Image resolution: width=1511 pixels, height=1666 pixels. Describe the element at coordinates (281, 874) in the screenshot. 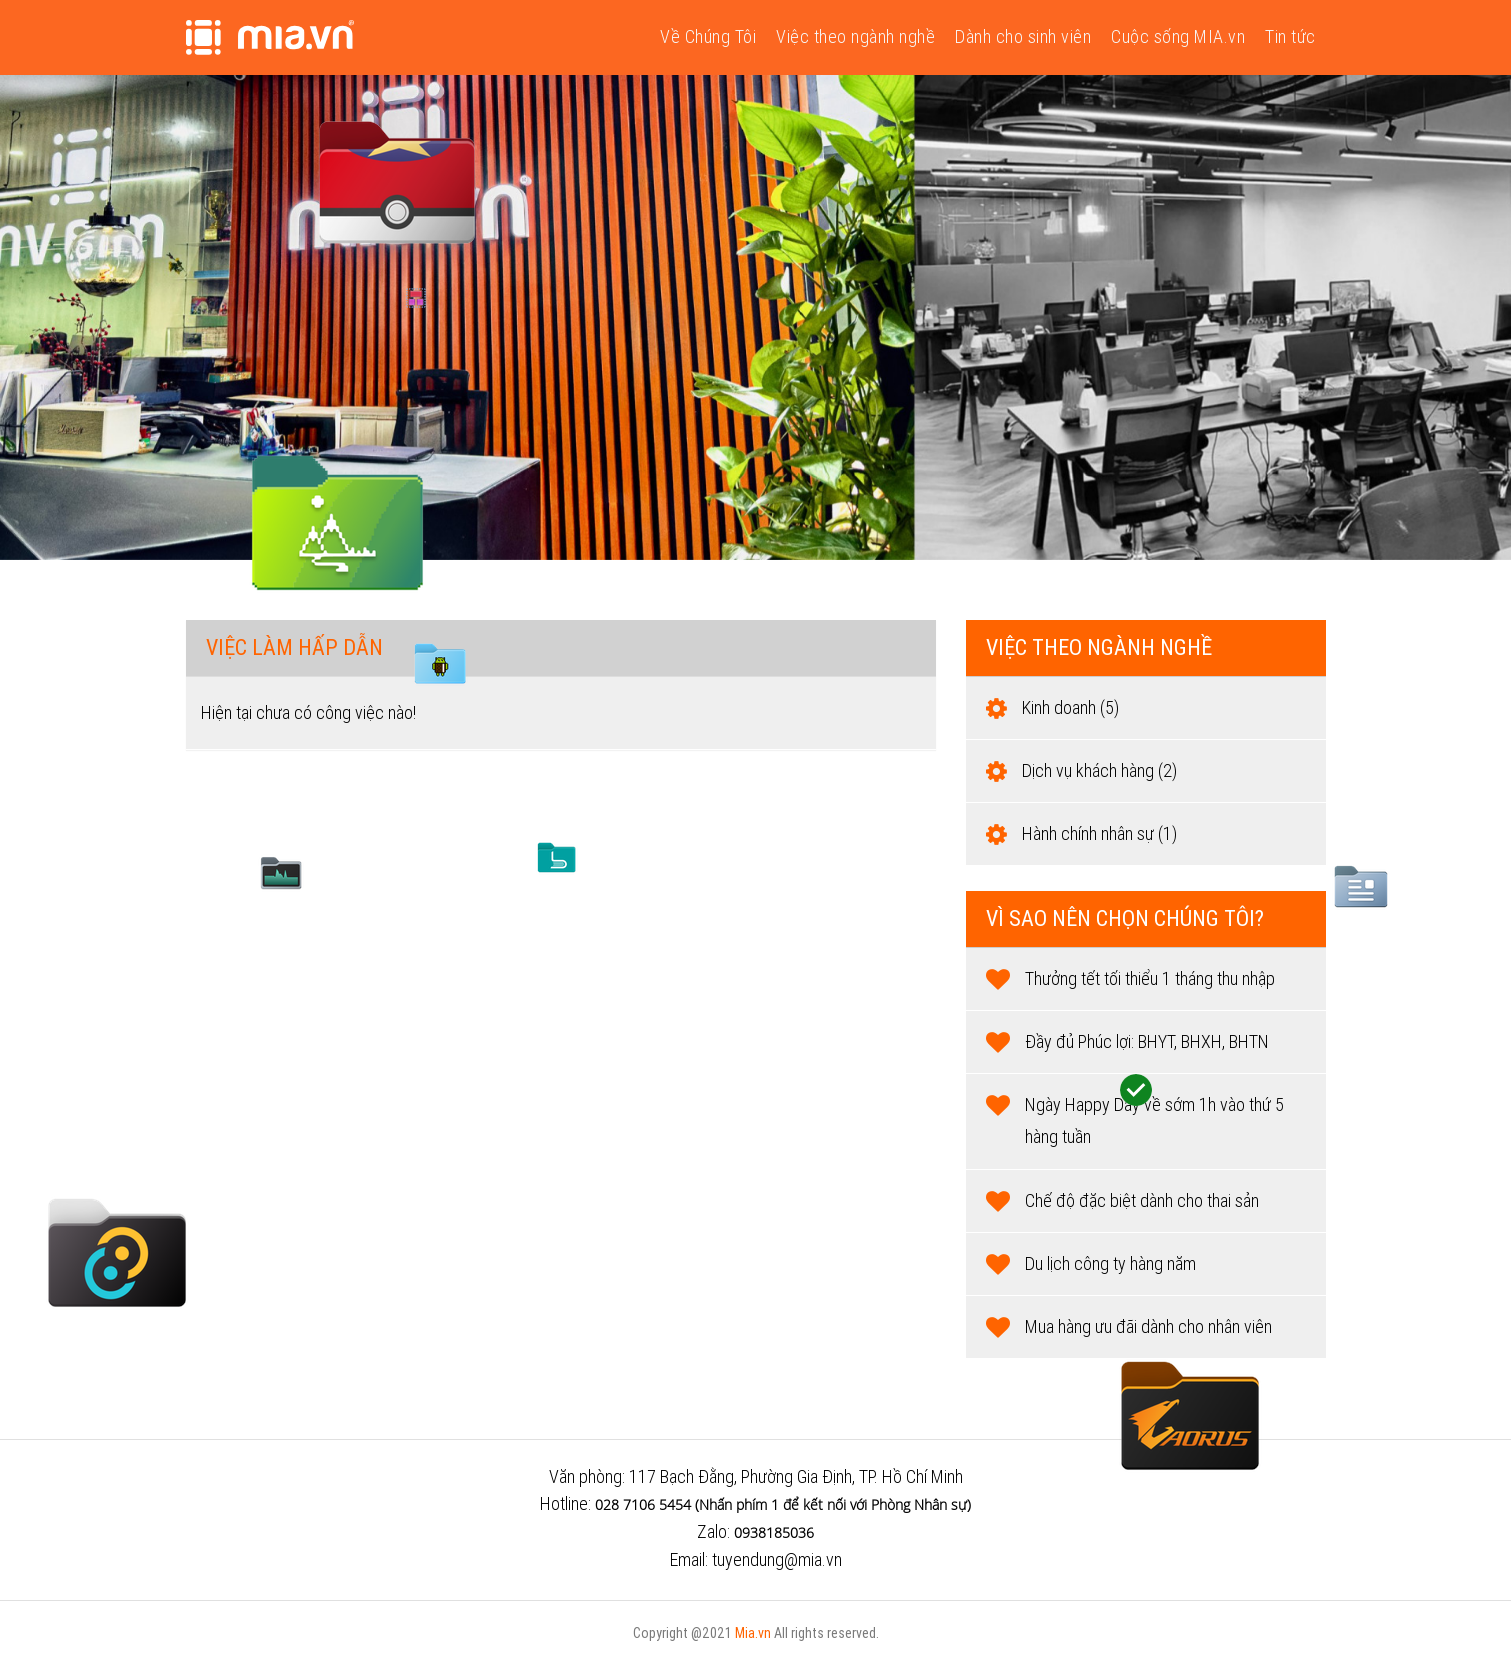

I see `open system monitoring files` at that location.